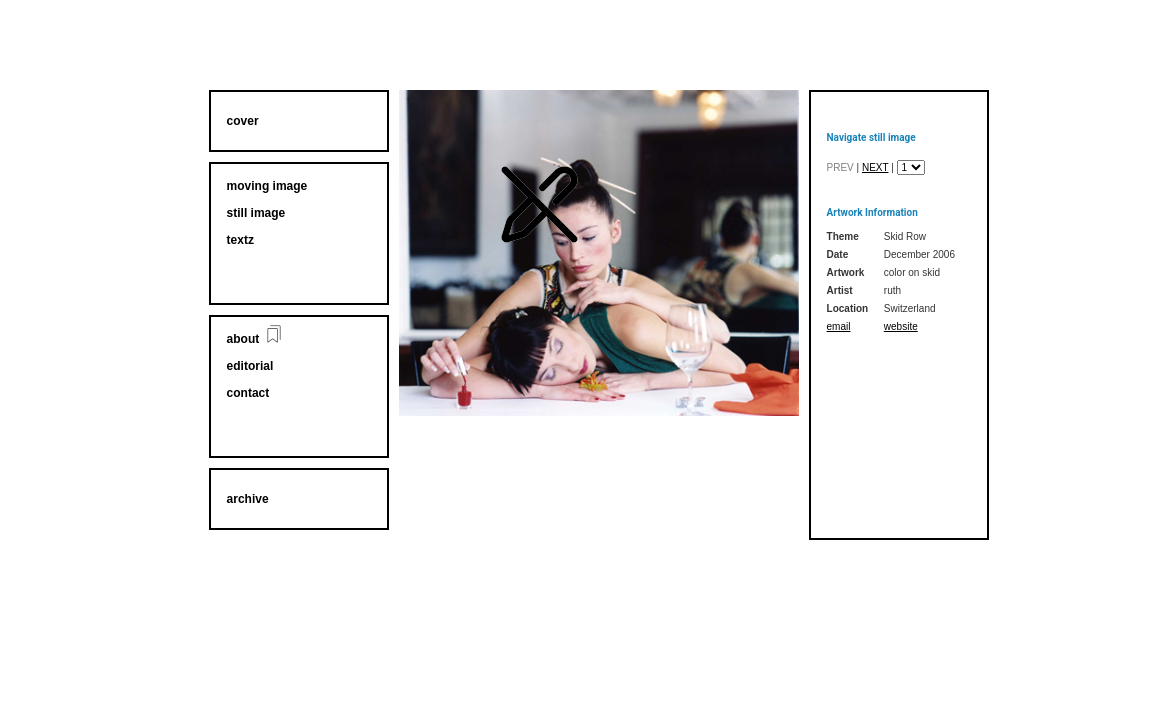  Describe the element at coordinates (274, 334) in the screenshot. I see `view saved bookmarks` at that location.